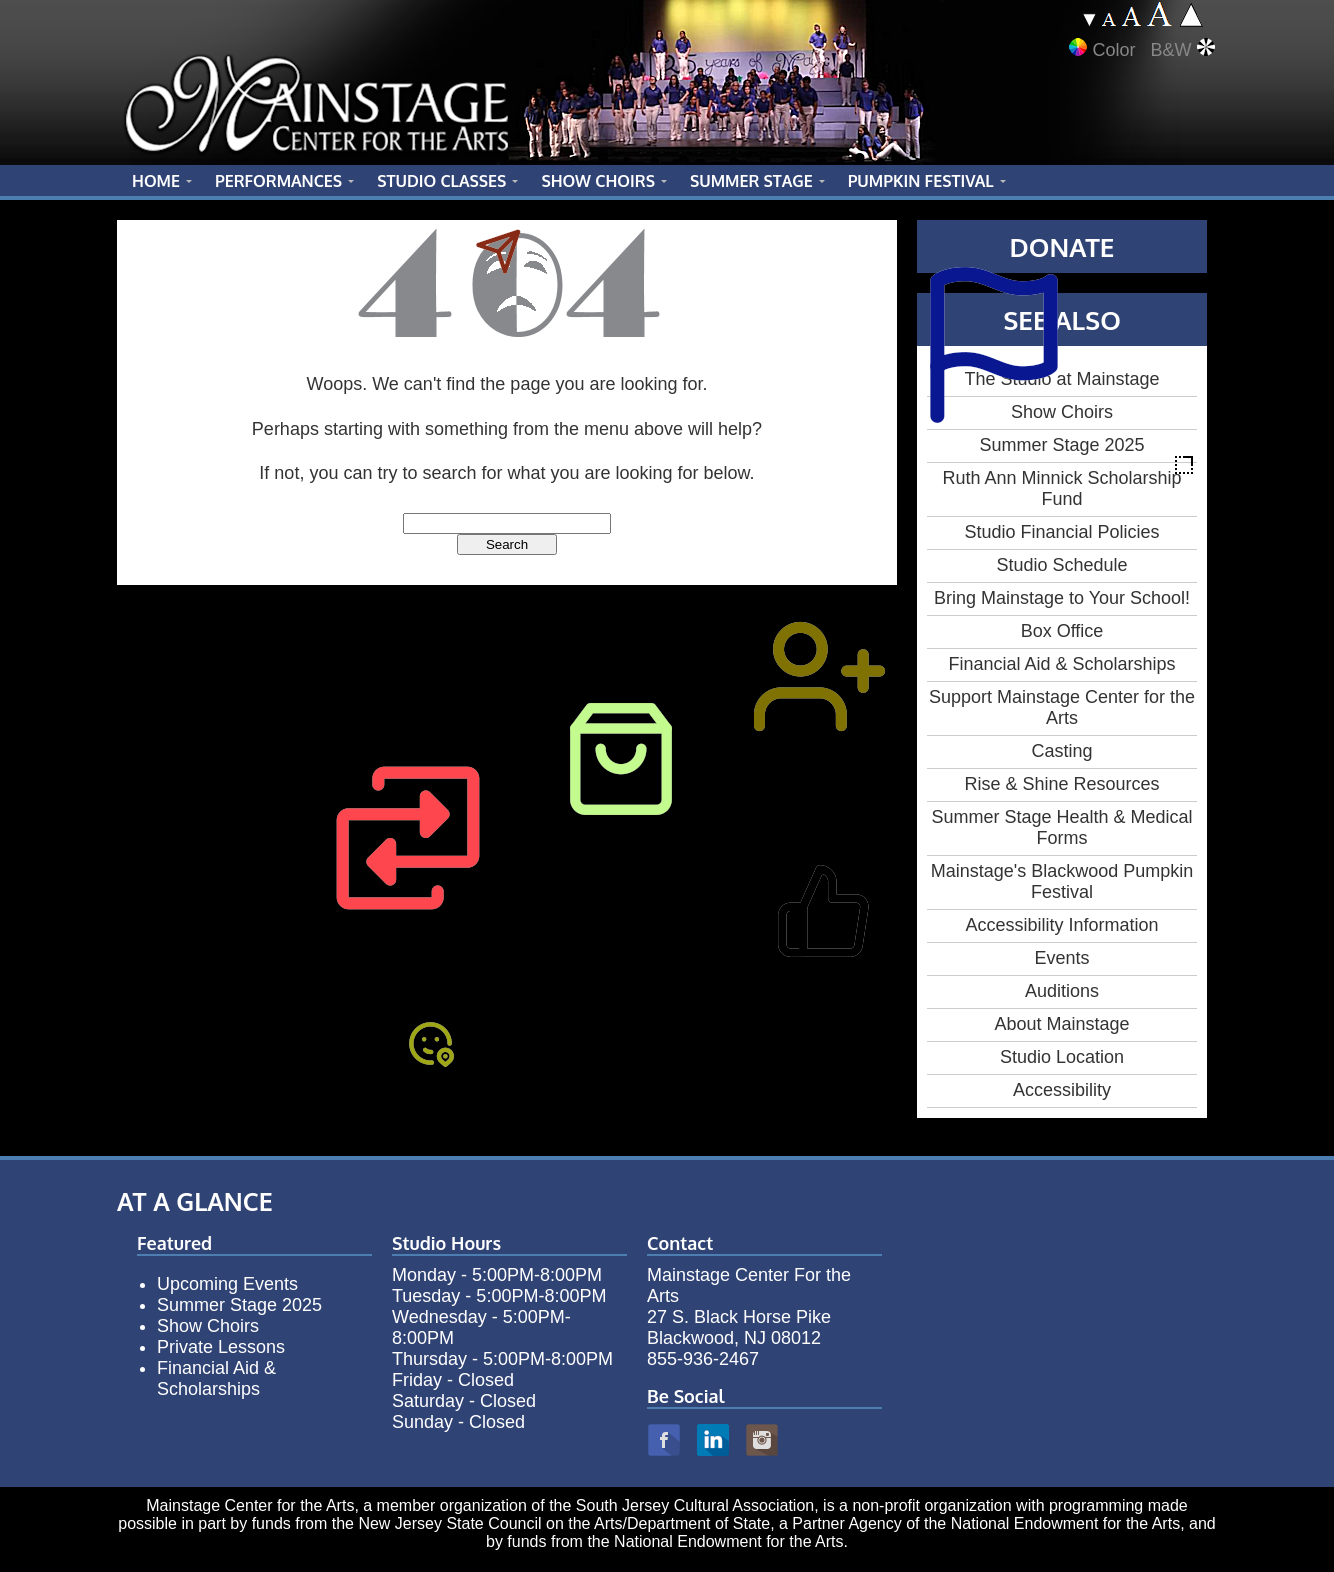 This screenshot has width=1334, height=1572. I want to click on view your shopping cart, so click(621, 759).